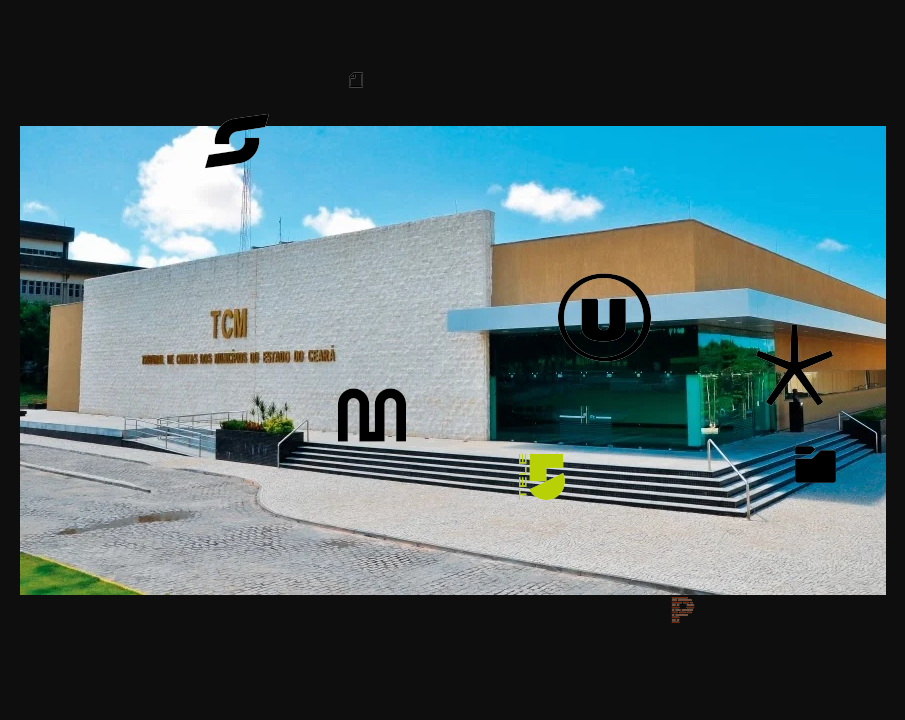  What do you see at coordinates (372, 415) in the screenshot?
I see `open mural collaborative workspace app` at bounding box center [372, 415].